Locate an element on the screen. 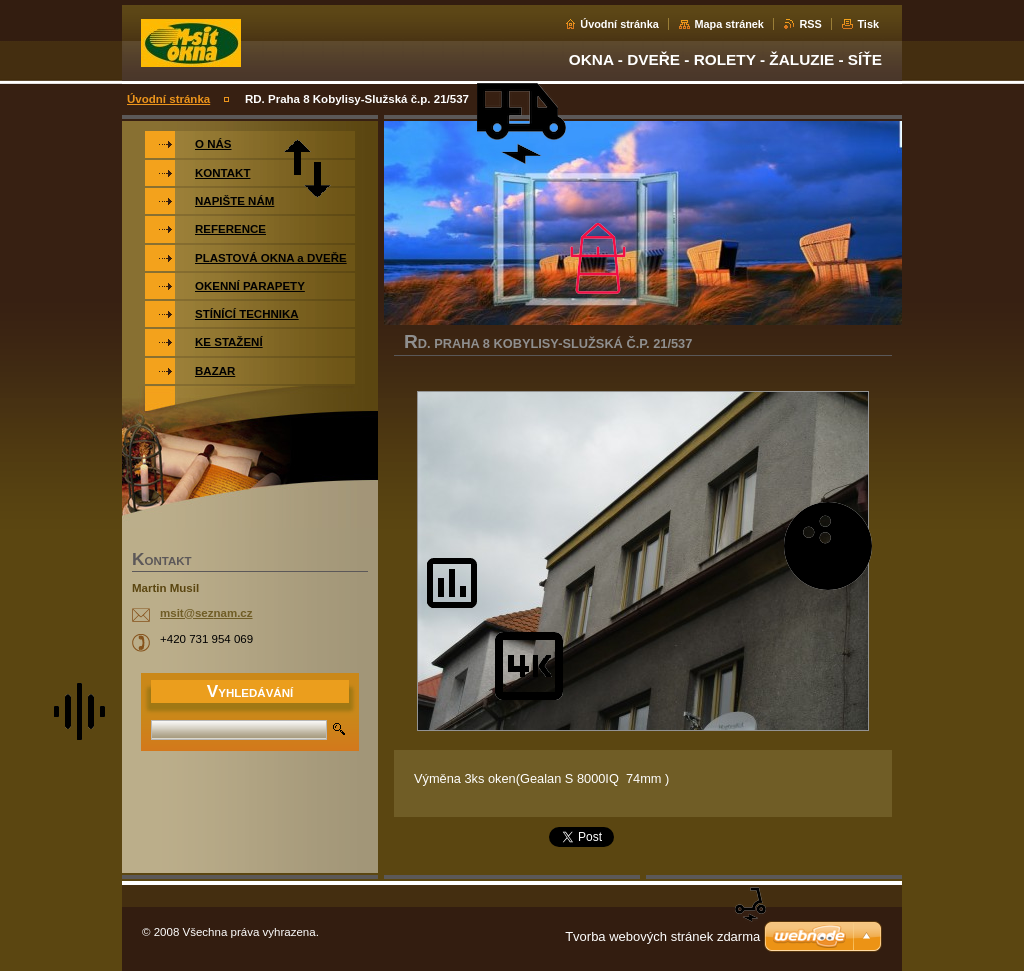 This screenshot has width=1024, height=971. import or export data is located at coordinates (307, 168).